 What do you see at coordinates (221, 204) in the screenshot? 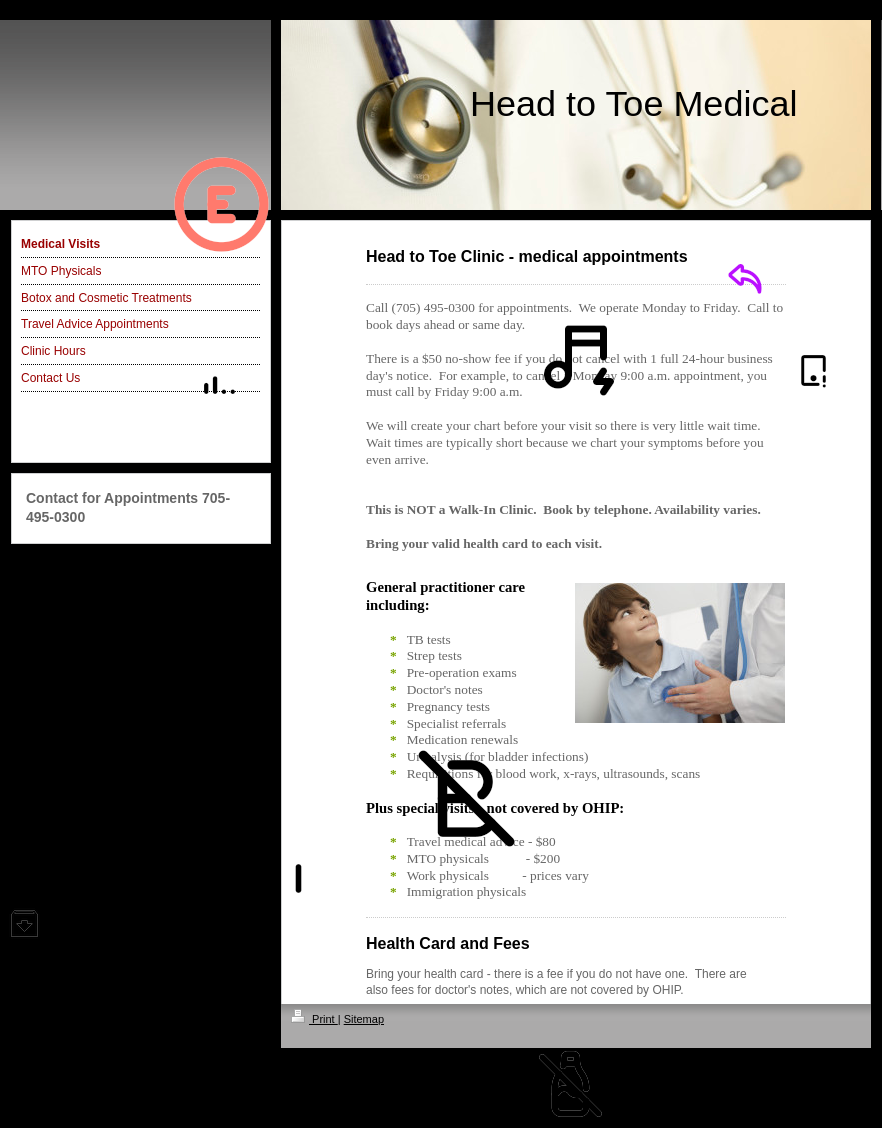
I see `indicates east direction on a map or compass` at bounding box center [221, 204].